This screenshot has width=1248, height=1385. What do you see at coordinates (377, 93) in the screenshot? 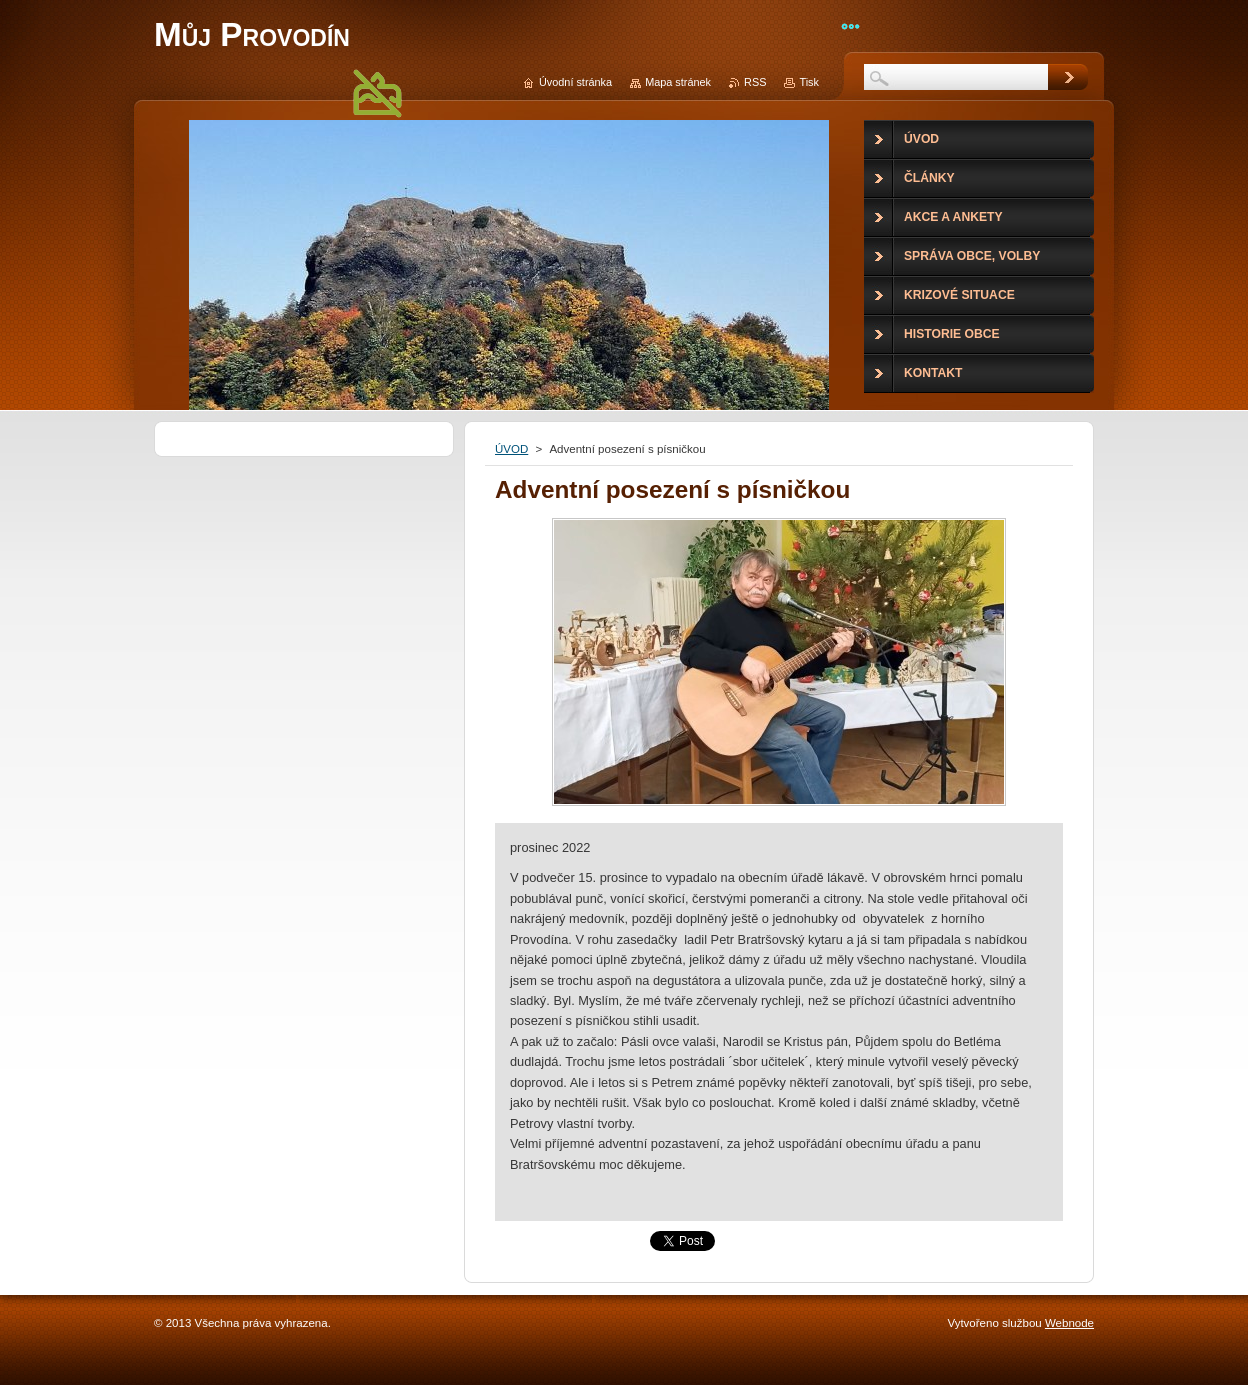
I see `no cake or desserts allowed` at bounding box center [377, 93].